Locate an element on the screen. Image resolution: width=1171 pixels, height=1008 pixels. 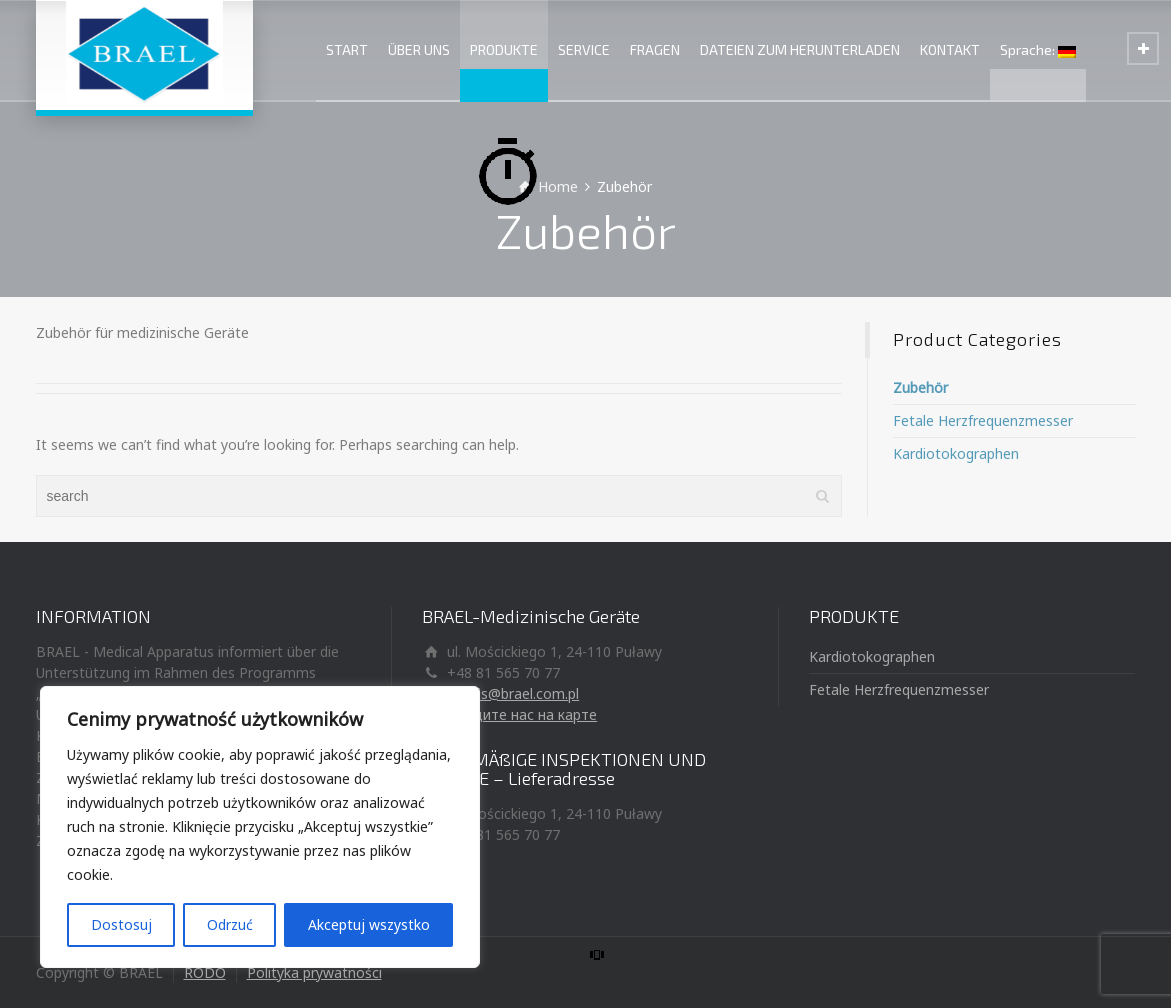
view content in carousel mode is located at coordinates (597, 955).